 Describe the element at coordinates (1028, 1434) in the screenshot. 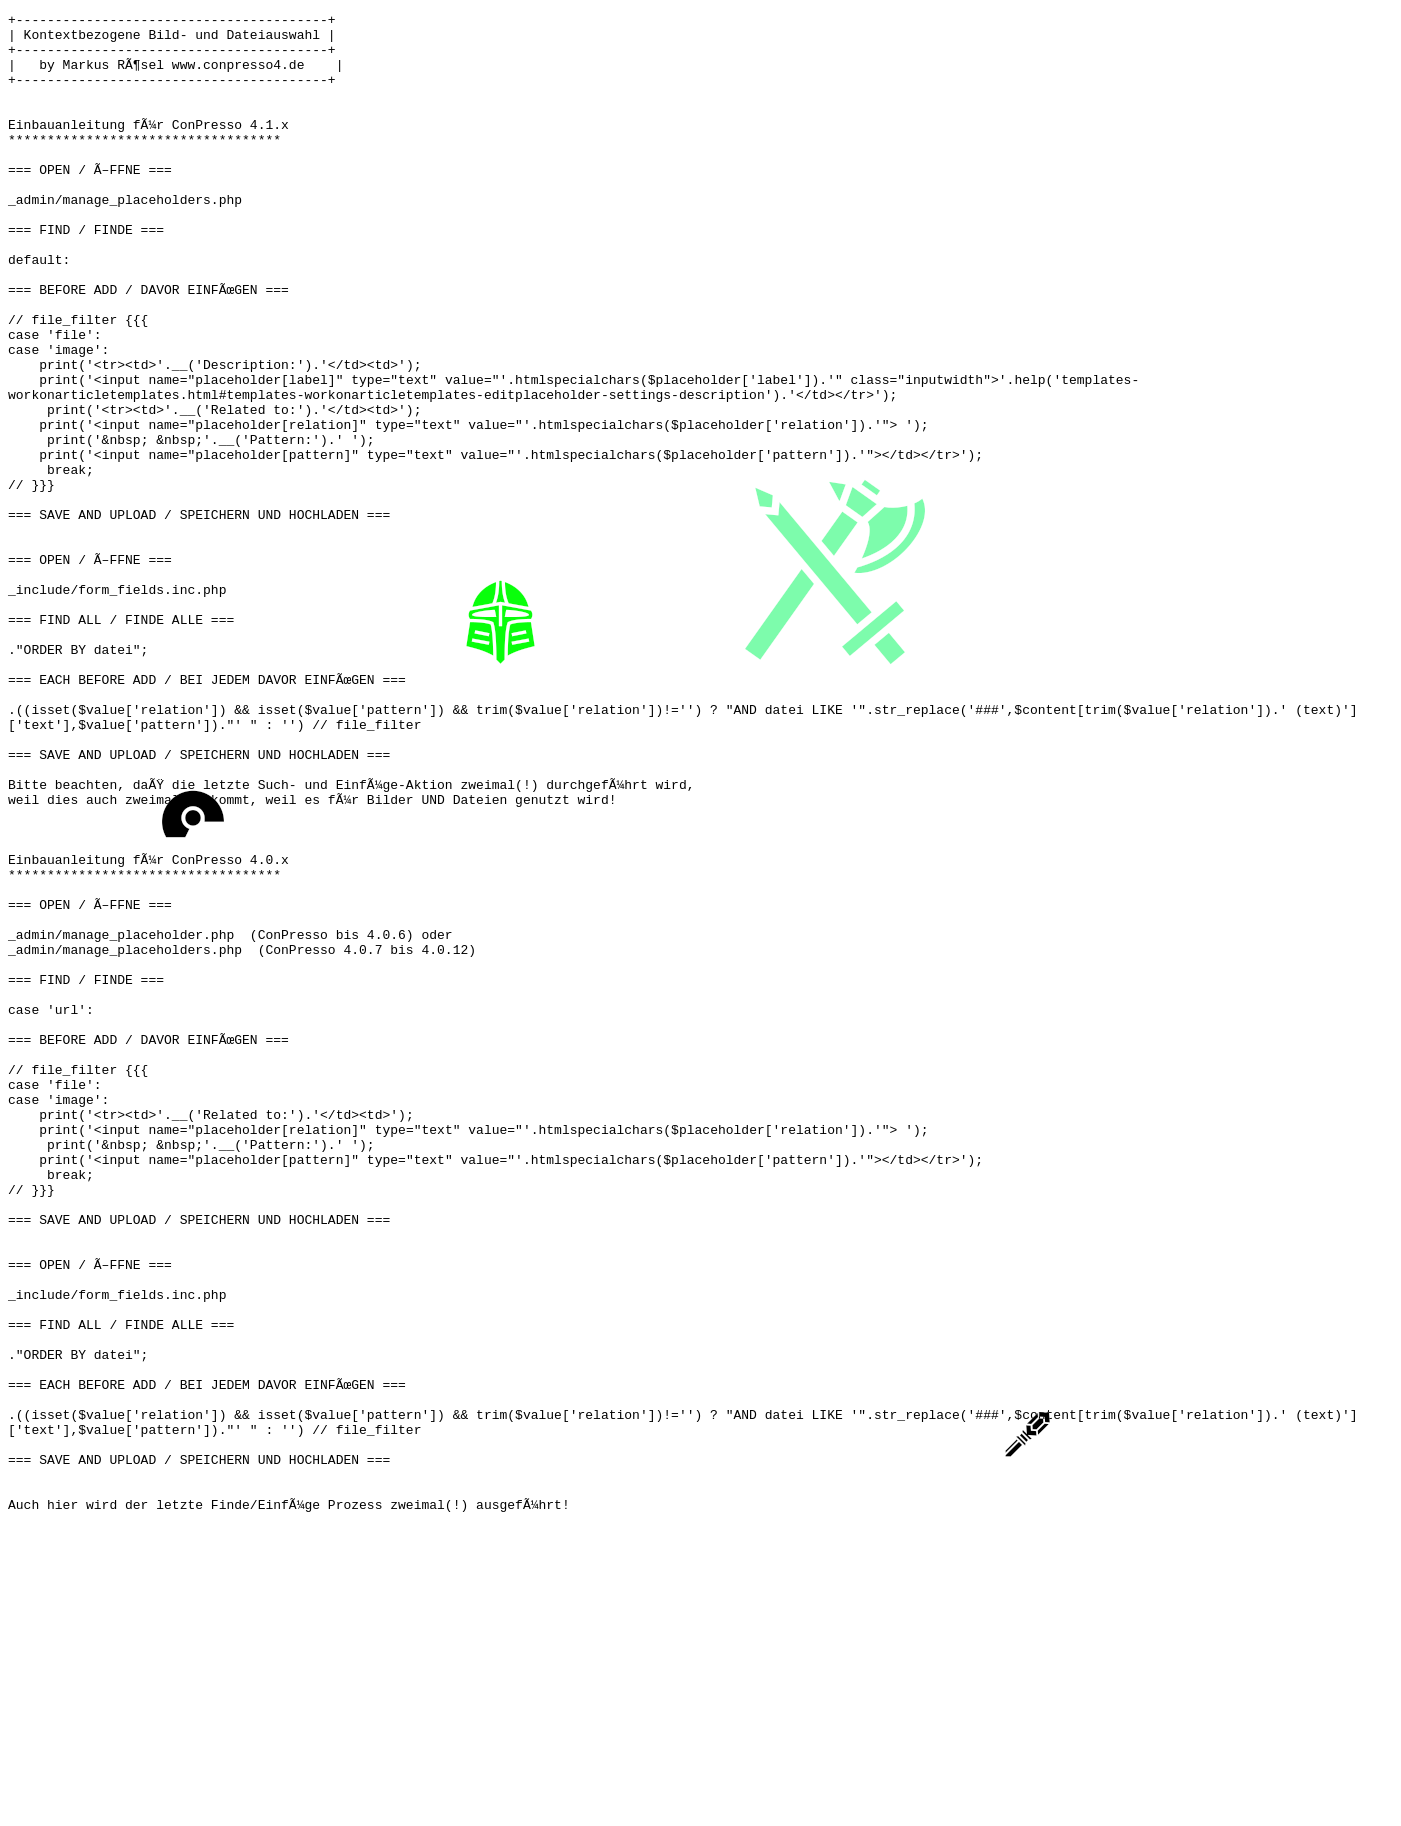

I see `cast a spell or use magic ability` at that location.